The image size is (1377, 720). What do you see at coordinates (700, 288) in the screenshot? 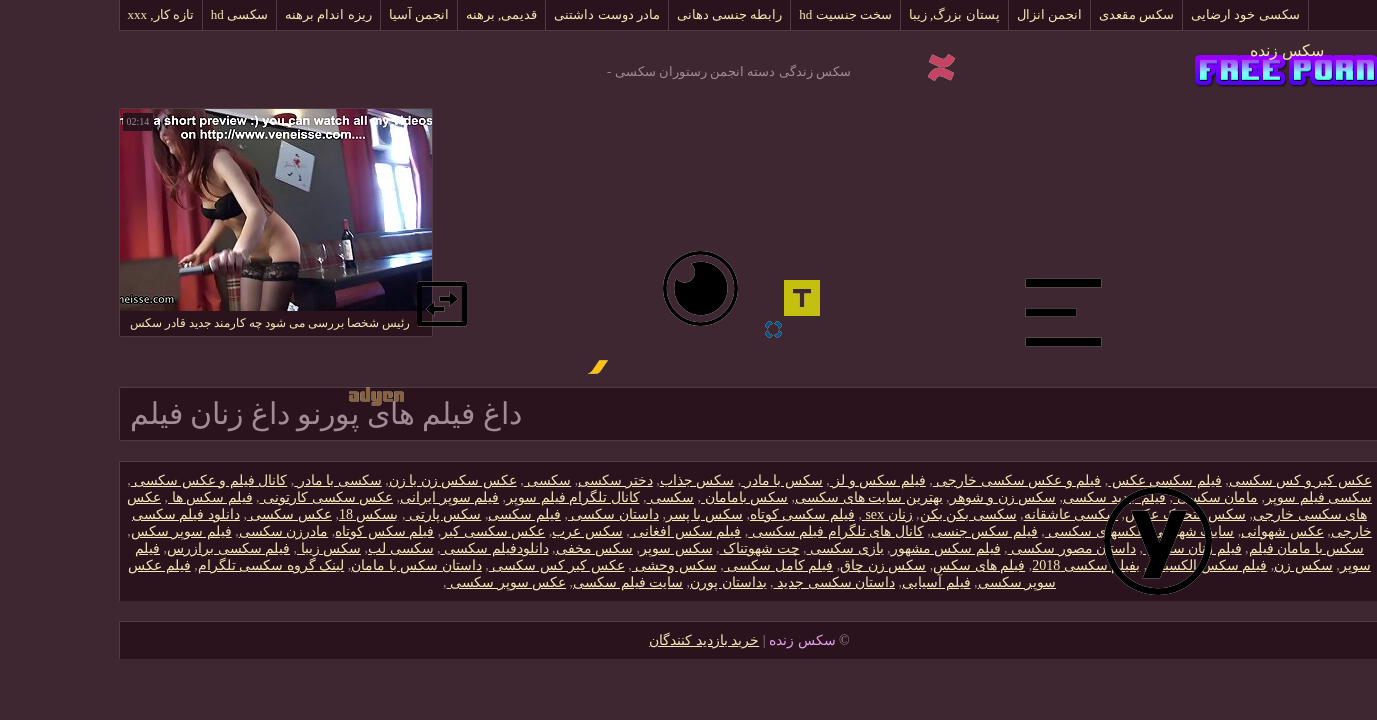
I see `open insomnia api client` at bounding box center [700, 288].